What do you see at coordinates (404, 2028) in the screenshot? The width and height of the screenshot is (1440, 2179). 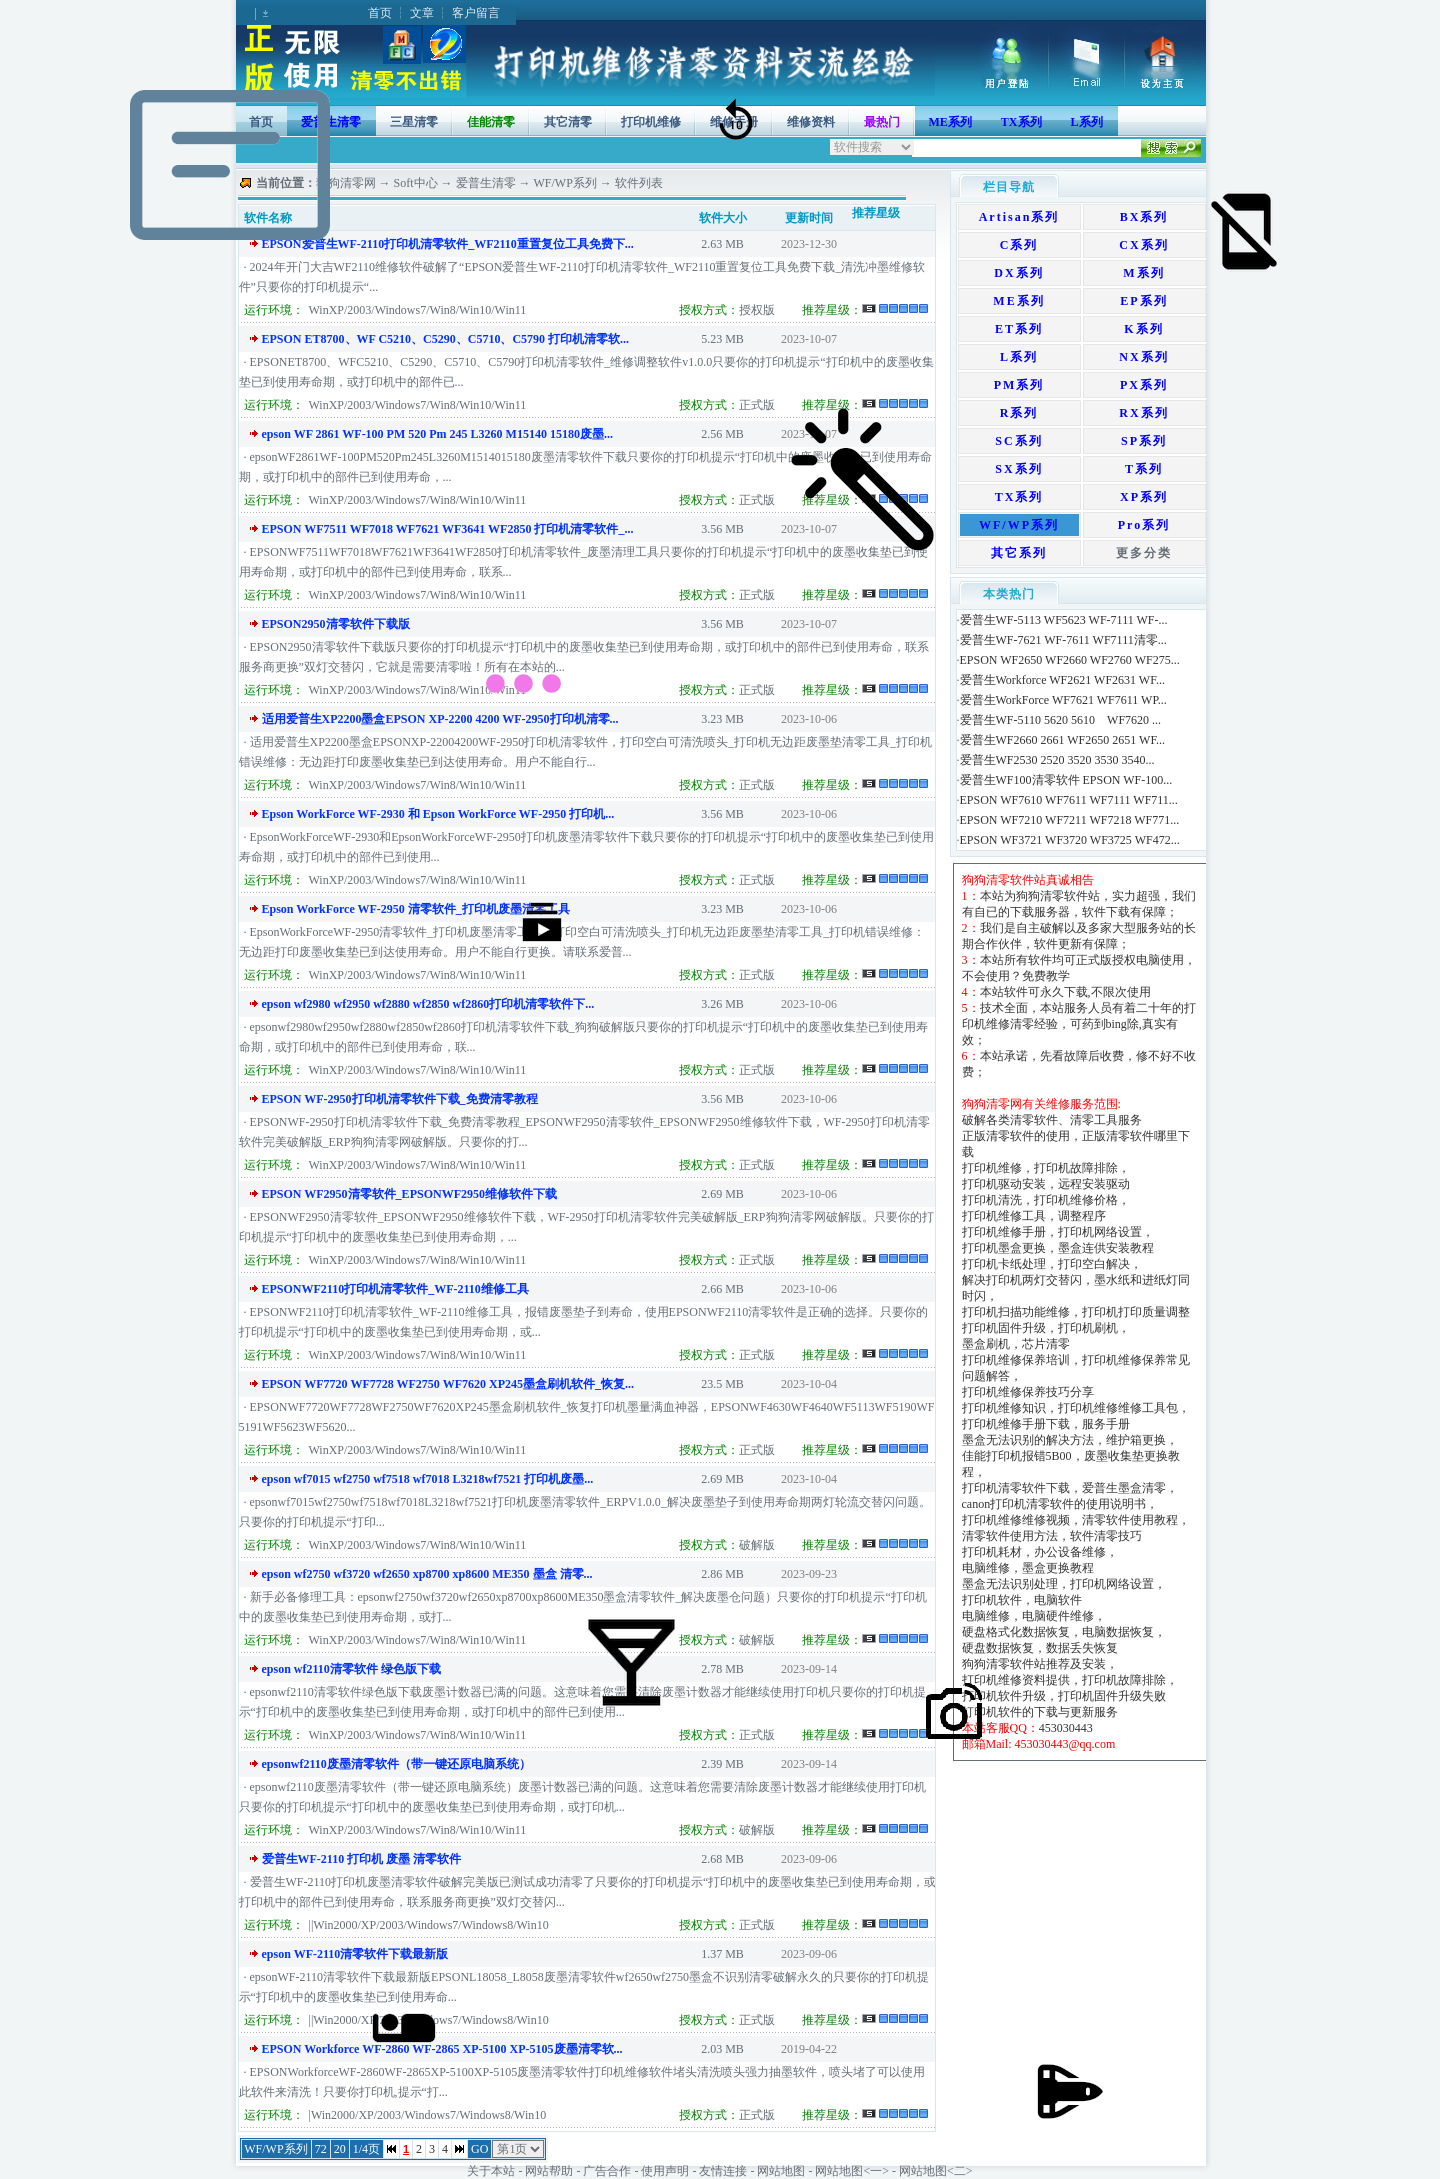 I see `select a lie-flat or suite seat option` at bounding box center [404, 2028].